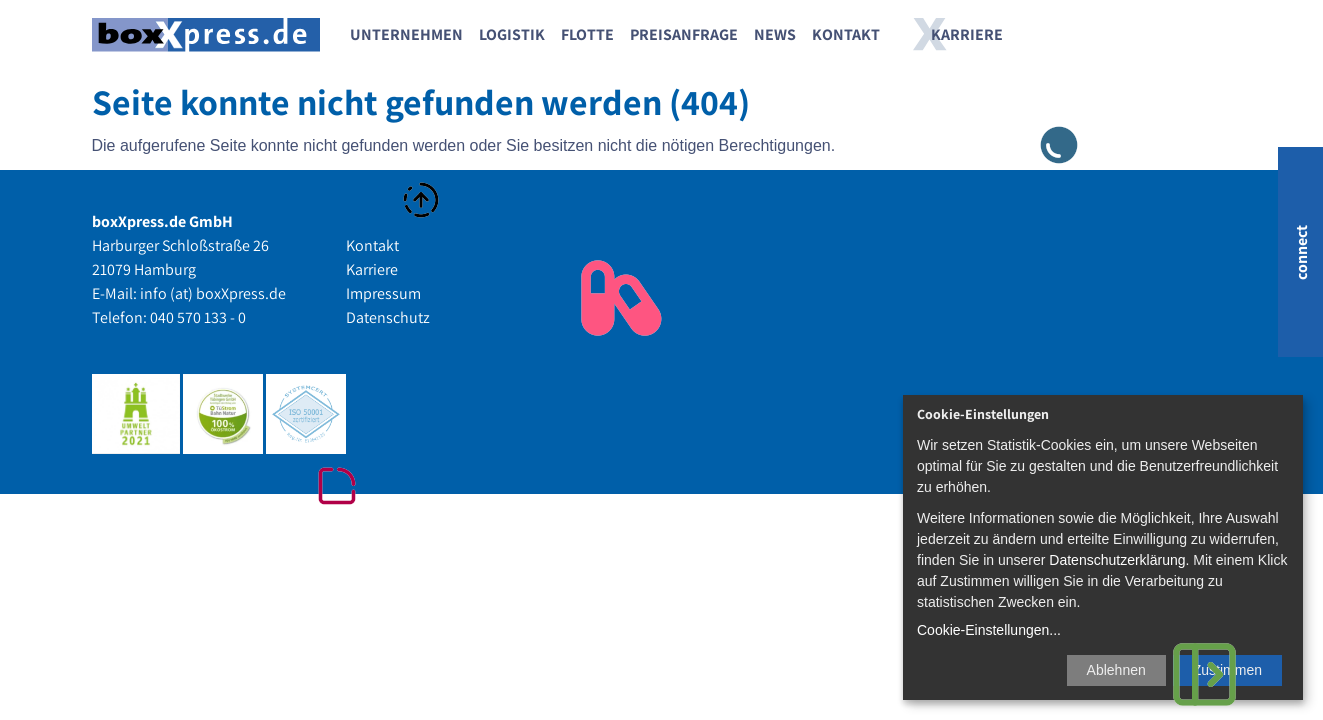 This screenshot has width=1323, height=720. I want to click on access medication or pharmacy features, so click(619, 298).